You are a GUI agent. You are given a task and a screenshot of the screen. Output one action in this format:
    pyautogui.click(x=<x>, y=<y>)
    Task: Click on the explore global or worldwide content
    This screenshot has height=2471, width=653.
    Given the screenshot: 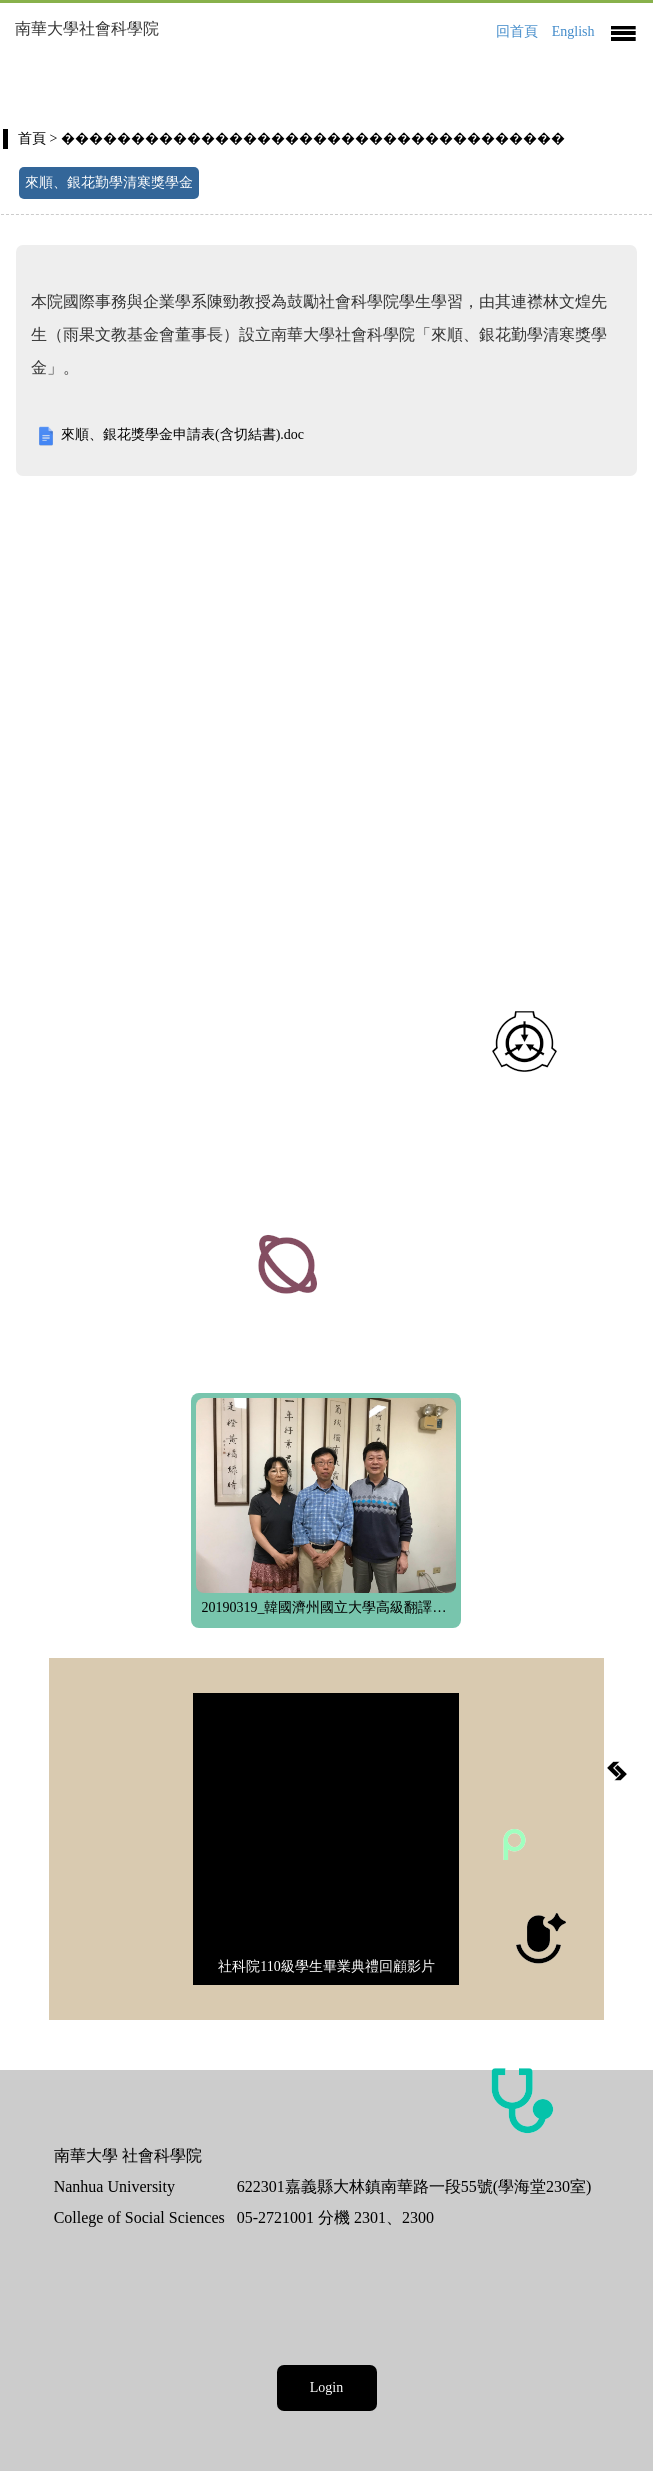 What is the action you would take?
    pyautogui.click(x=286, y=1265)
    